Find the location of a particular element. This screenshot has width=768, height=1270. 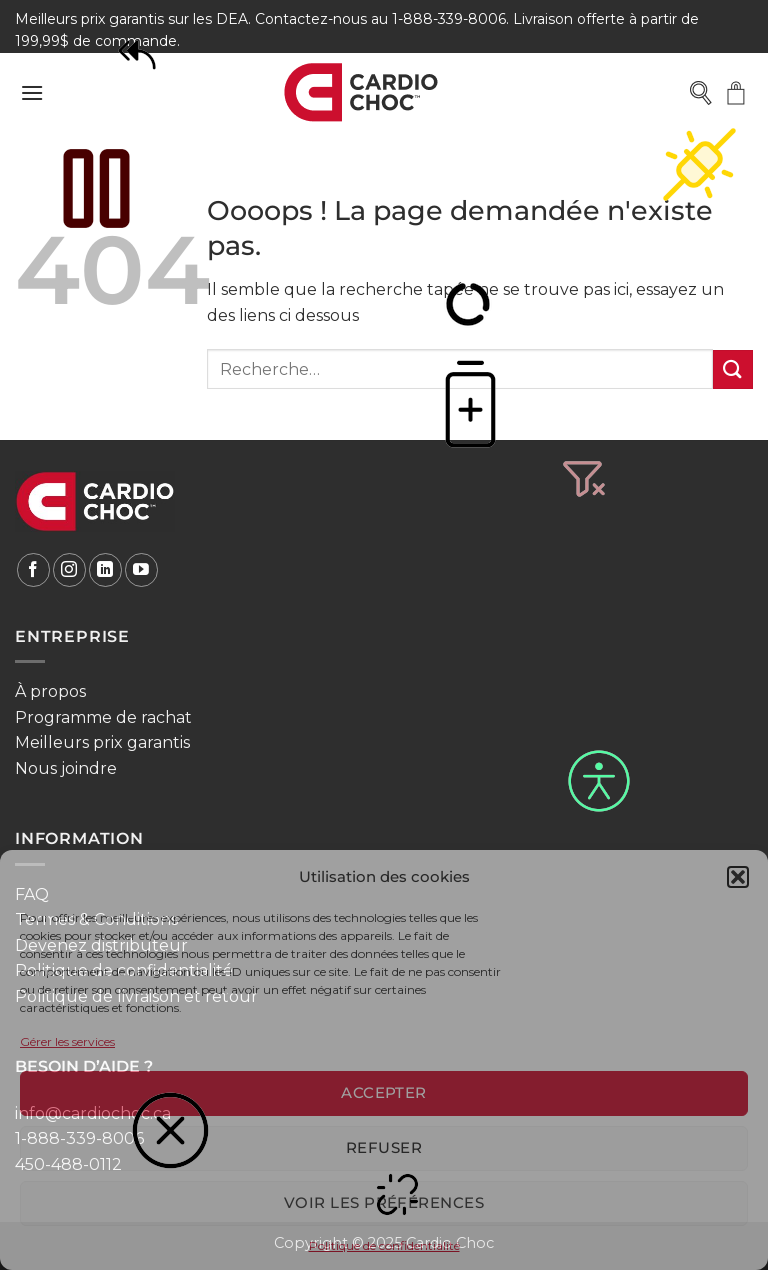

view user profile is located at coordinates (599, 781).